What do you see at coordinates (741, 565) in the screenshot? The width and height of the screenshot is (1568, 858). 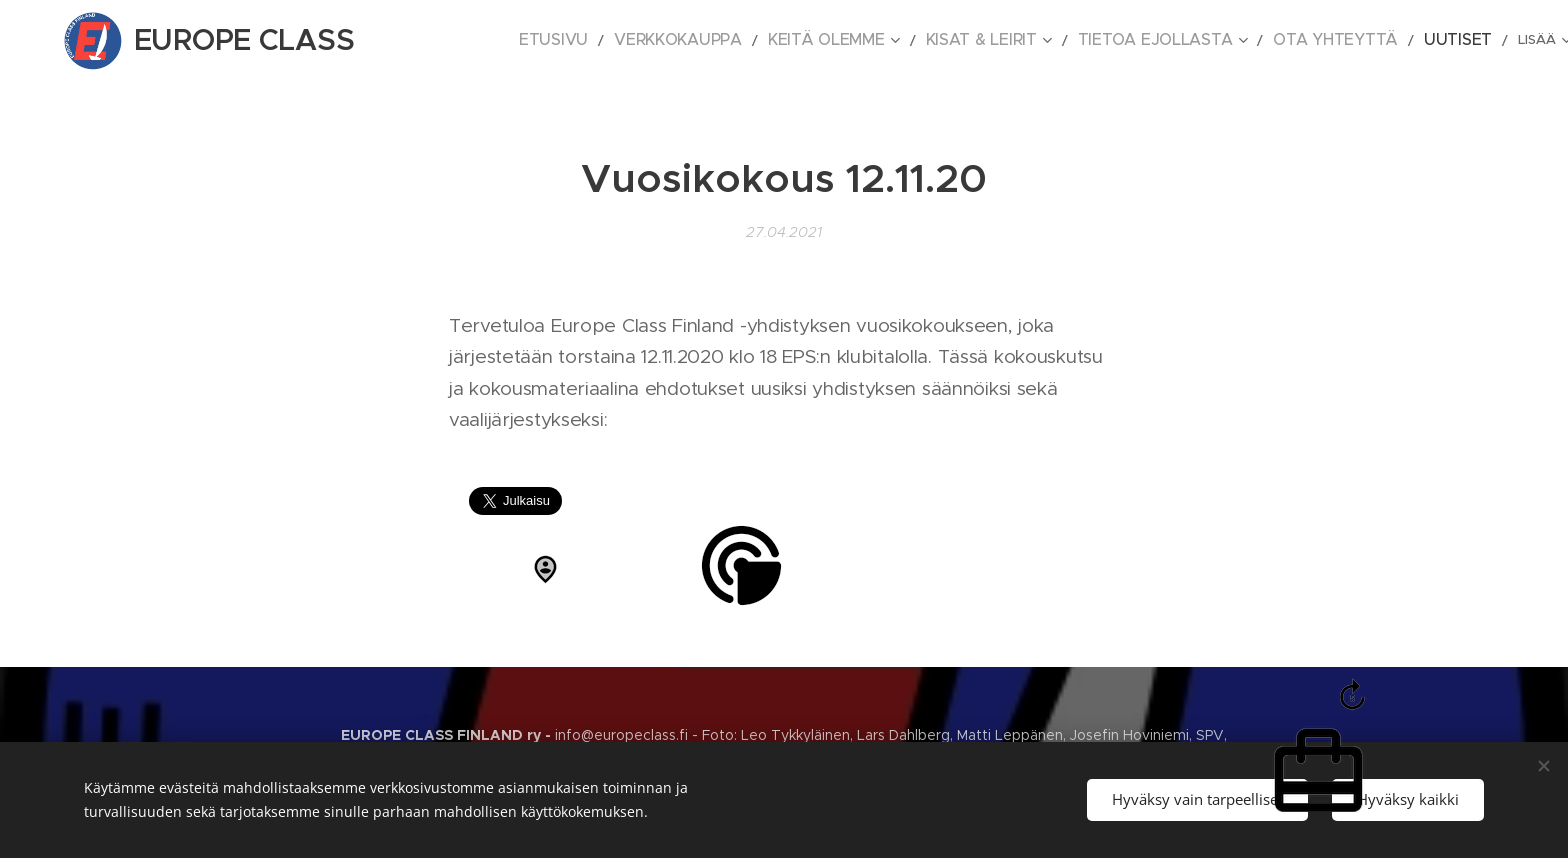 I see `scan for nearby devices or networks` at bounding box center [741, 565].